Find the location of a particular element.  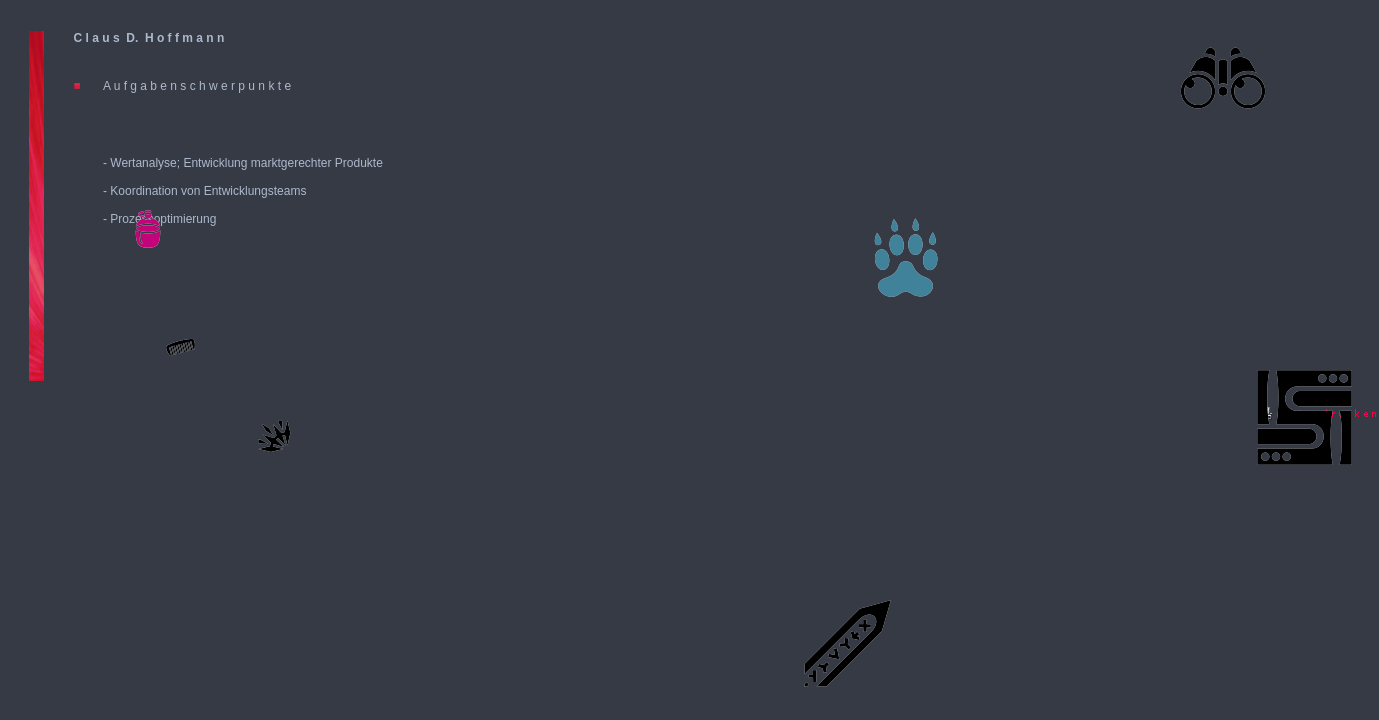

access grooming or personal care settings is located at coordinates (180, 347).